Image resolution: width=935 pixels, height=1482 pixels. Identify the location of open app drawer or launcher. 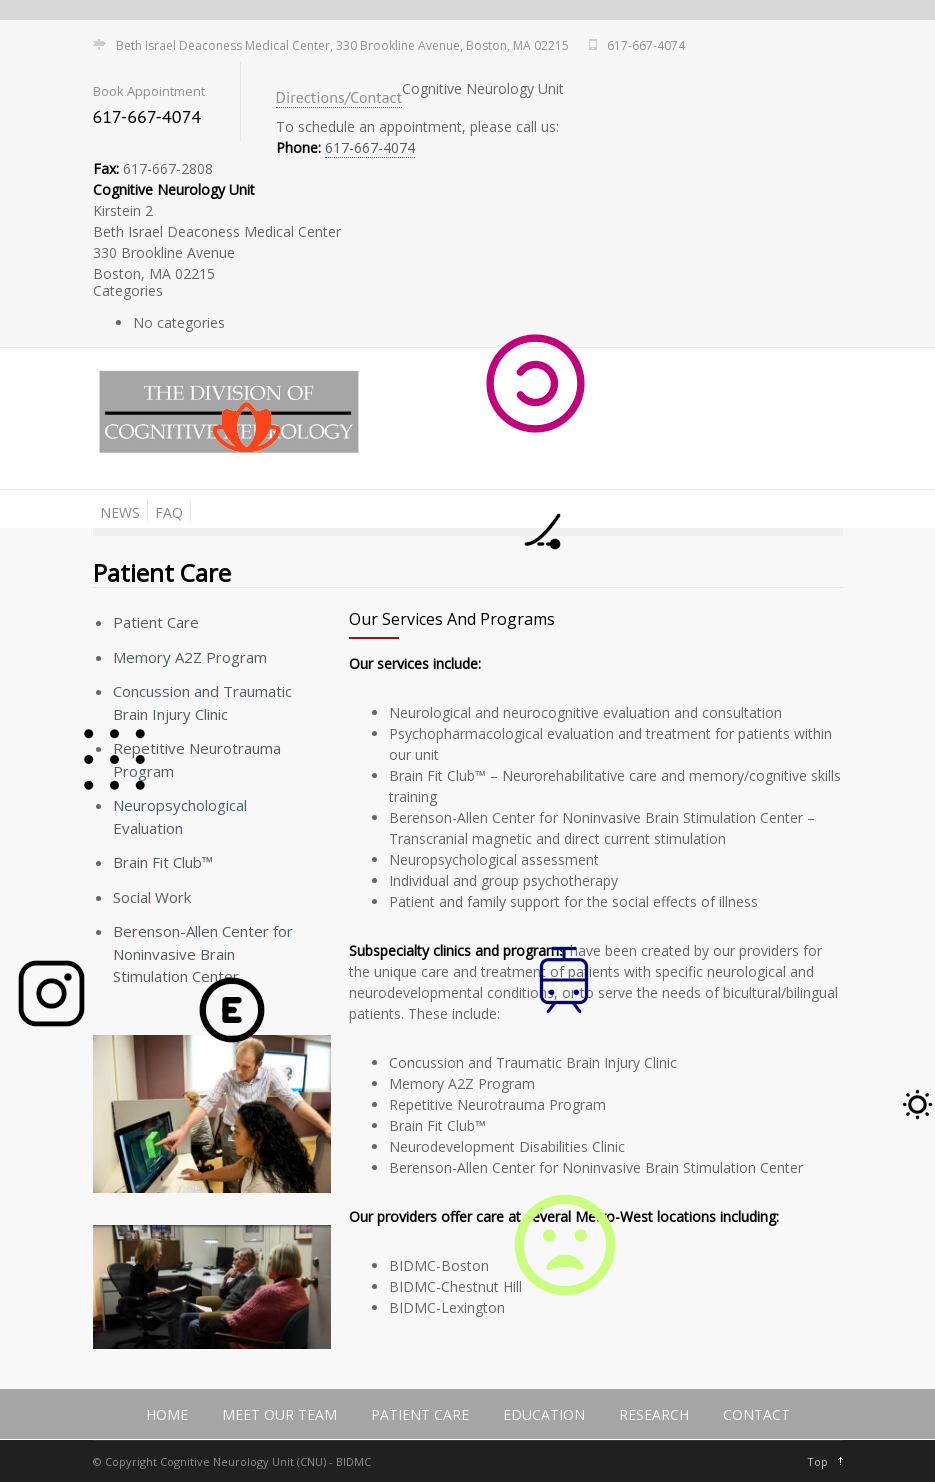
(114, 759).